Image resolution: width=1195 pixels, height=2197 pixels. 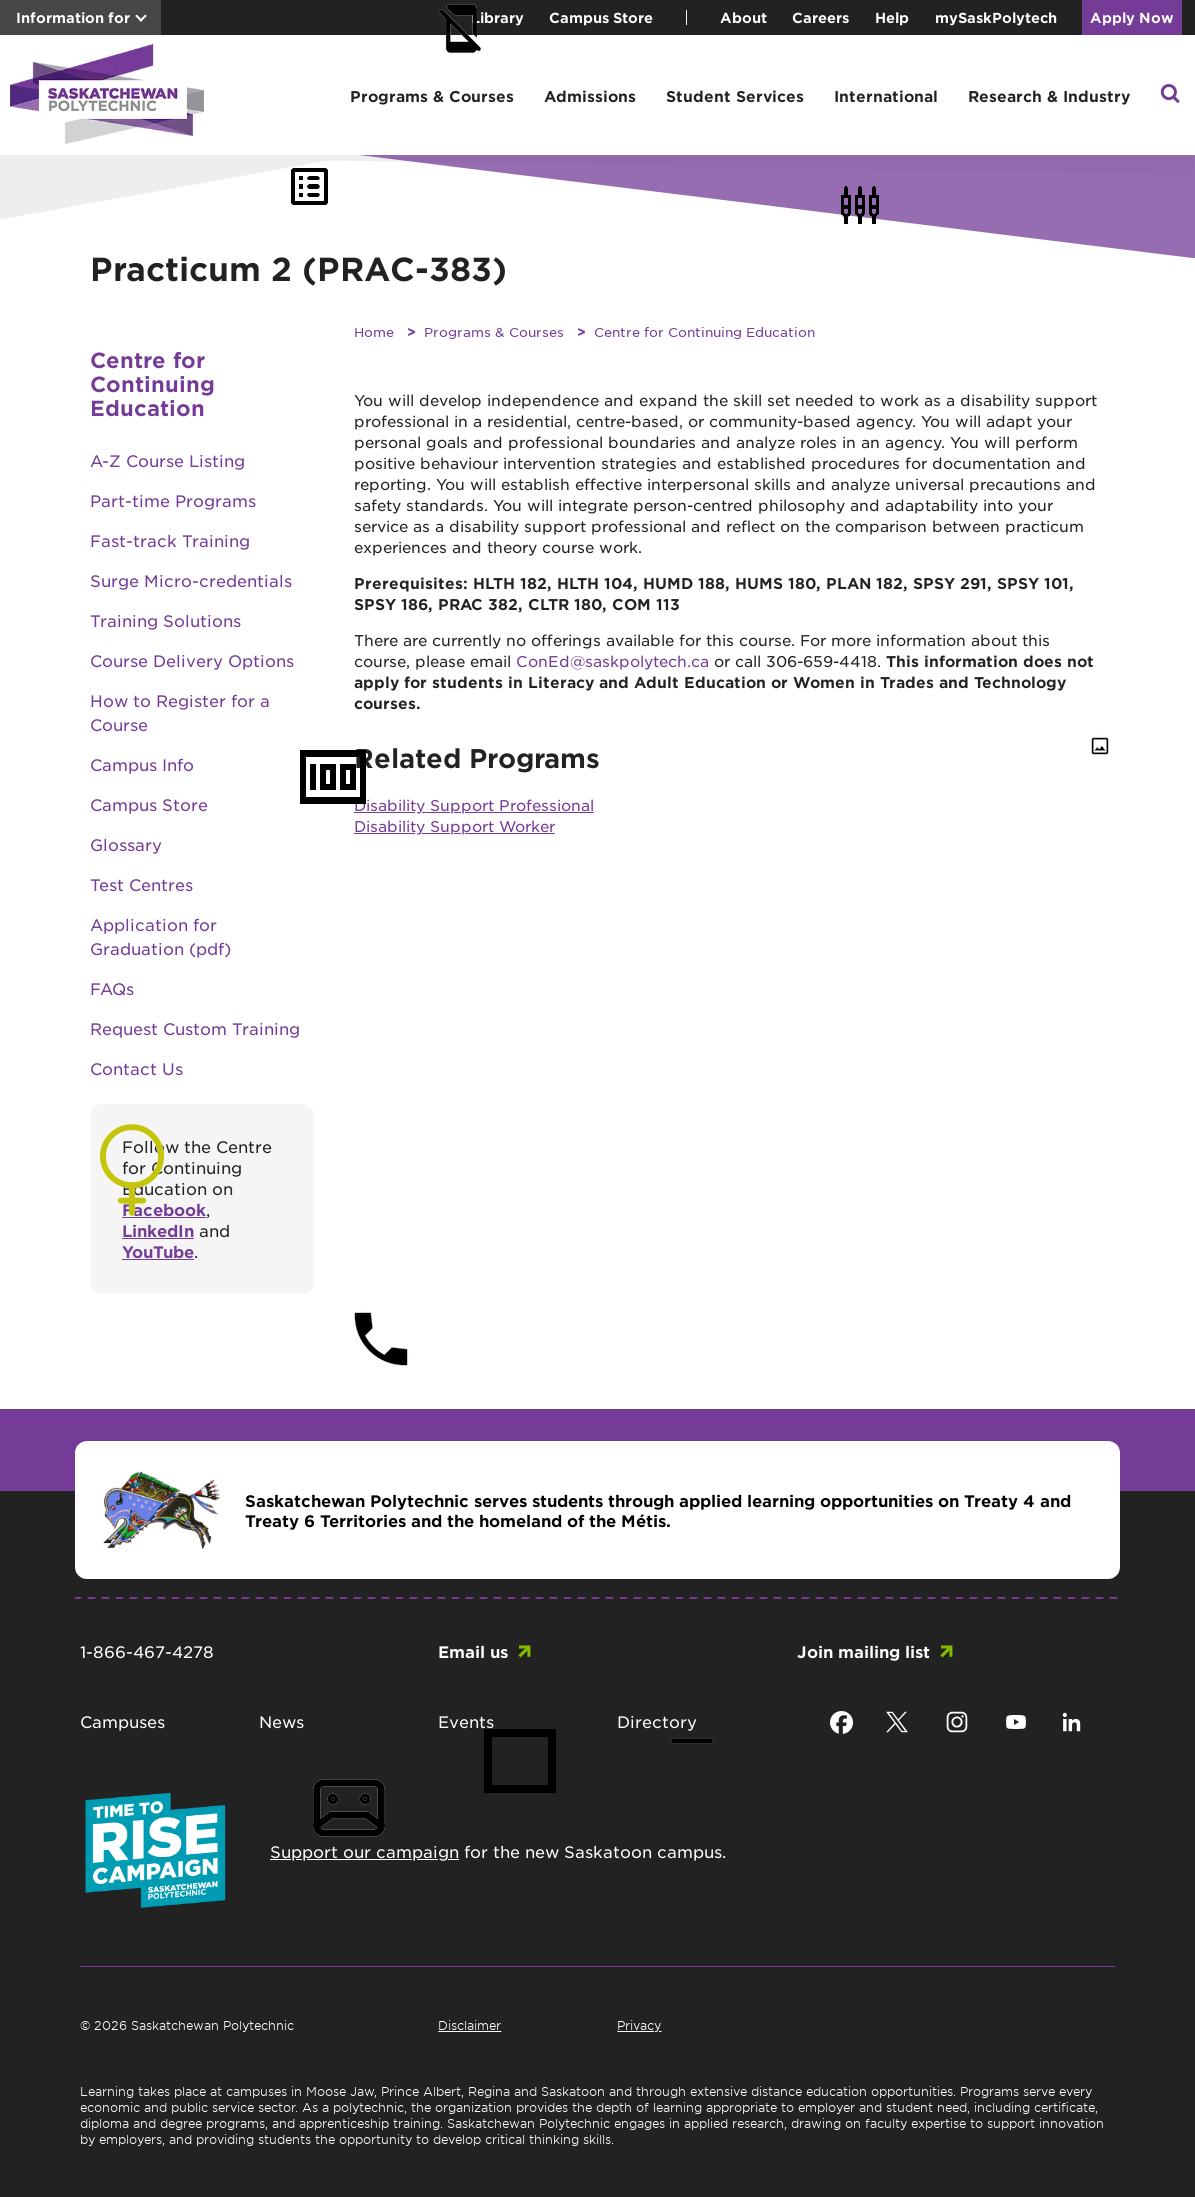 What do you see at coordinates (692, 1741) in the screenshot?
I see `decrease quantity or value` at bounding box center [692, 1741].